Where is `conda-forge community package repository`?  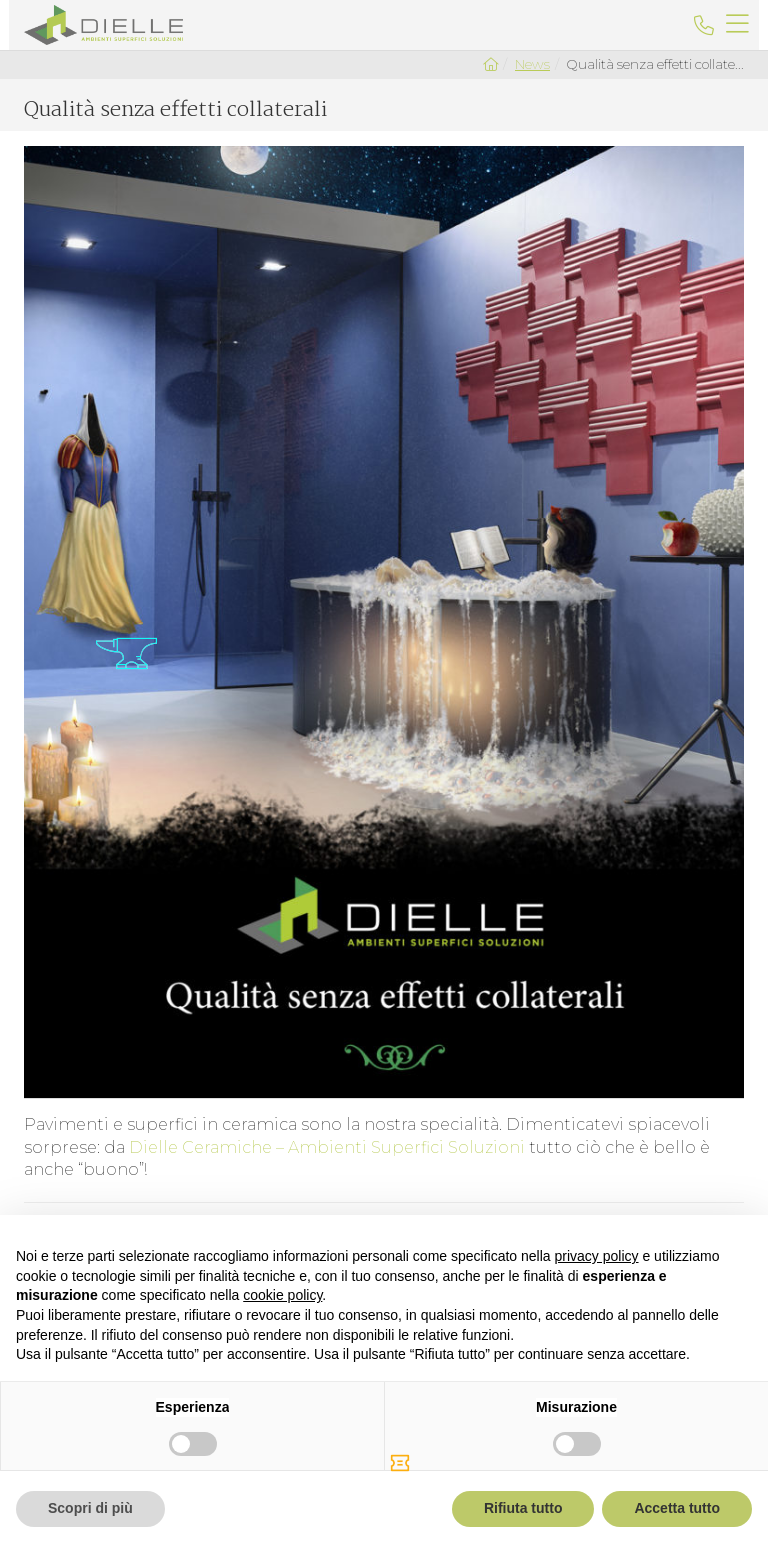
conda-forge community package repository is located at coordinates (126, 653).